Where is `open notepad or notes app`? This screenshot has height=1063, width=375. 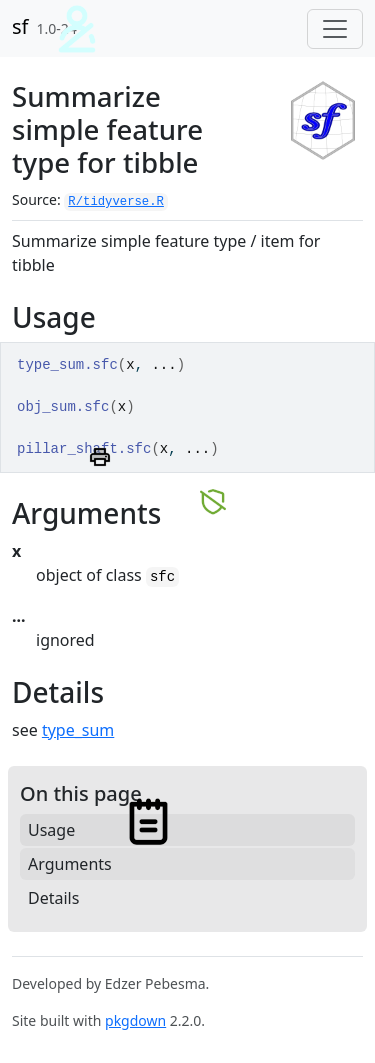 open notepad or notes app is located at coordinates (148, 822).